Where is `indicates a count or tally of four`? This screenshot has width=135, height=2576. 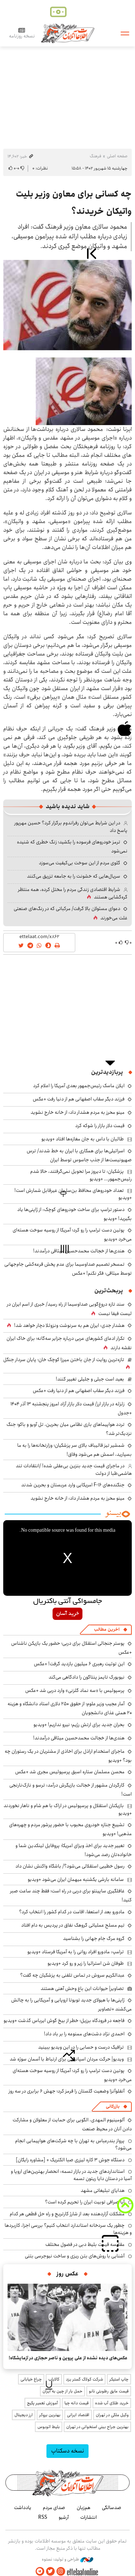
indicates a count or tally of four is located at coordinates (65, 1249).